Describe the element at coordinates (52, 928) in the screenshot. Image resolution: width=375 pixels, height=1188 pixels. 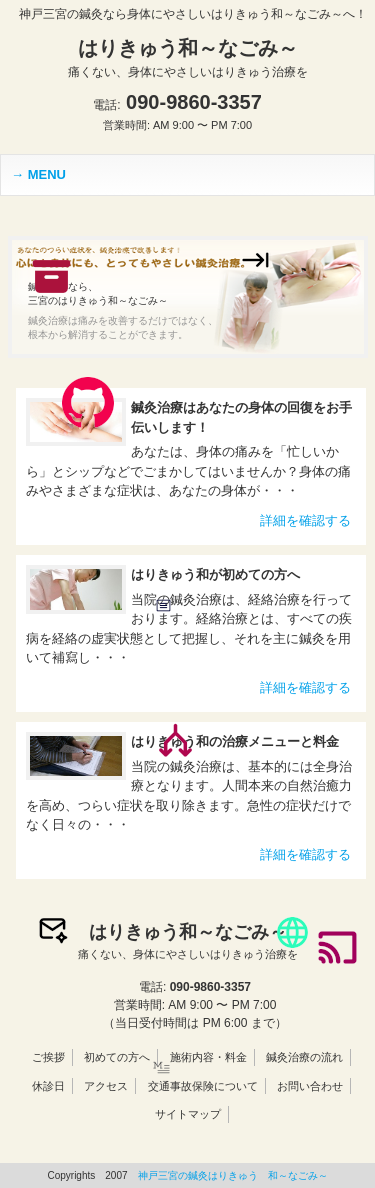
I see `AI-powered email or smart compose feature` at that location.